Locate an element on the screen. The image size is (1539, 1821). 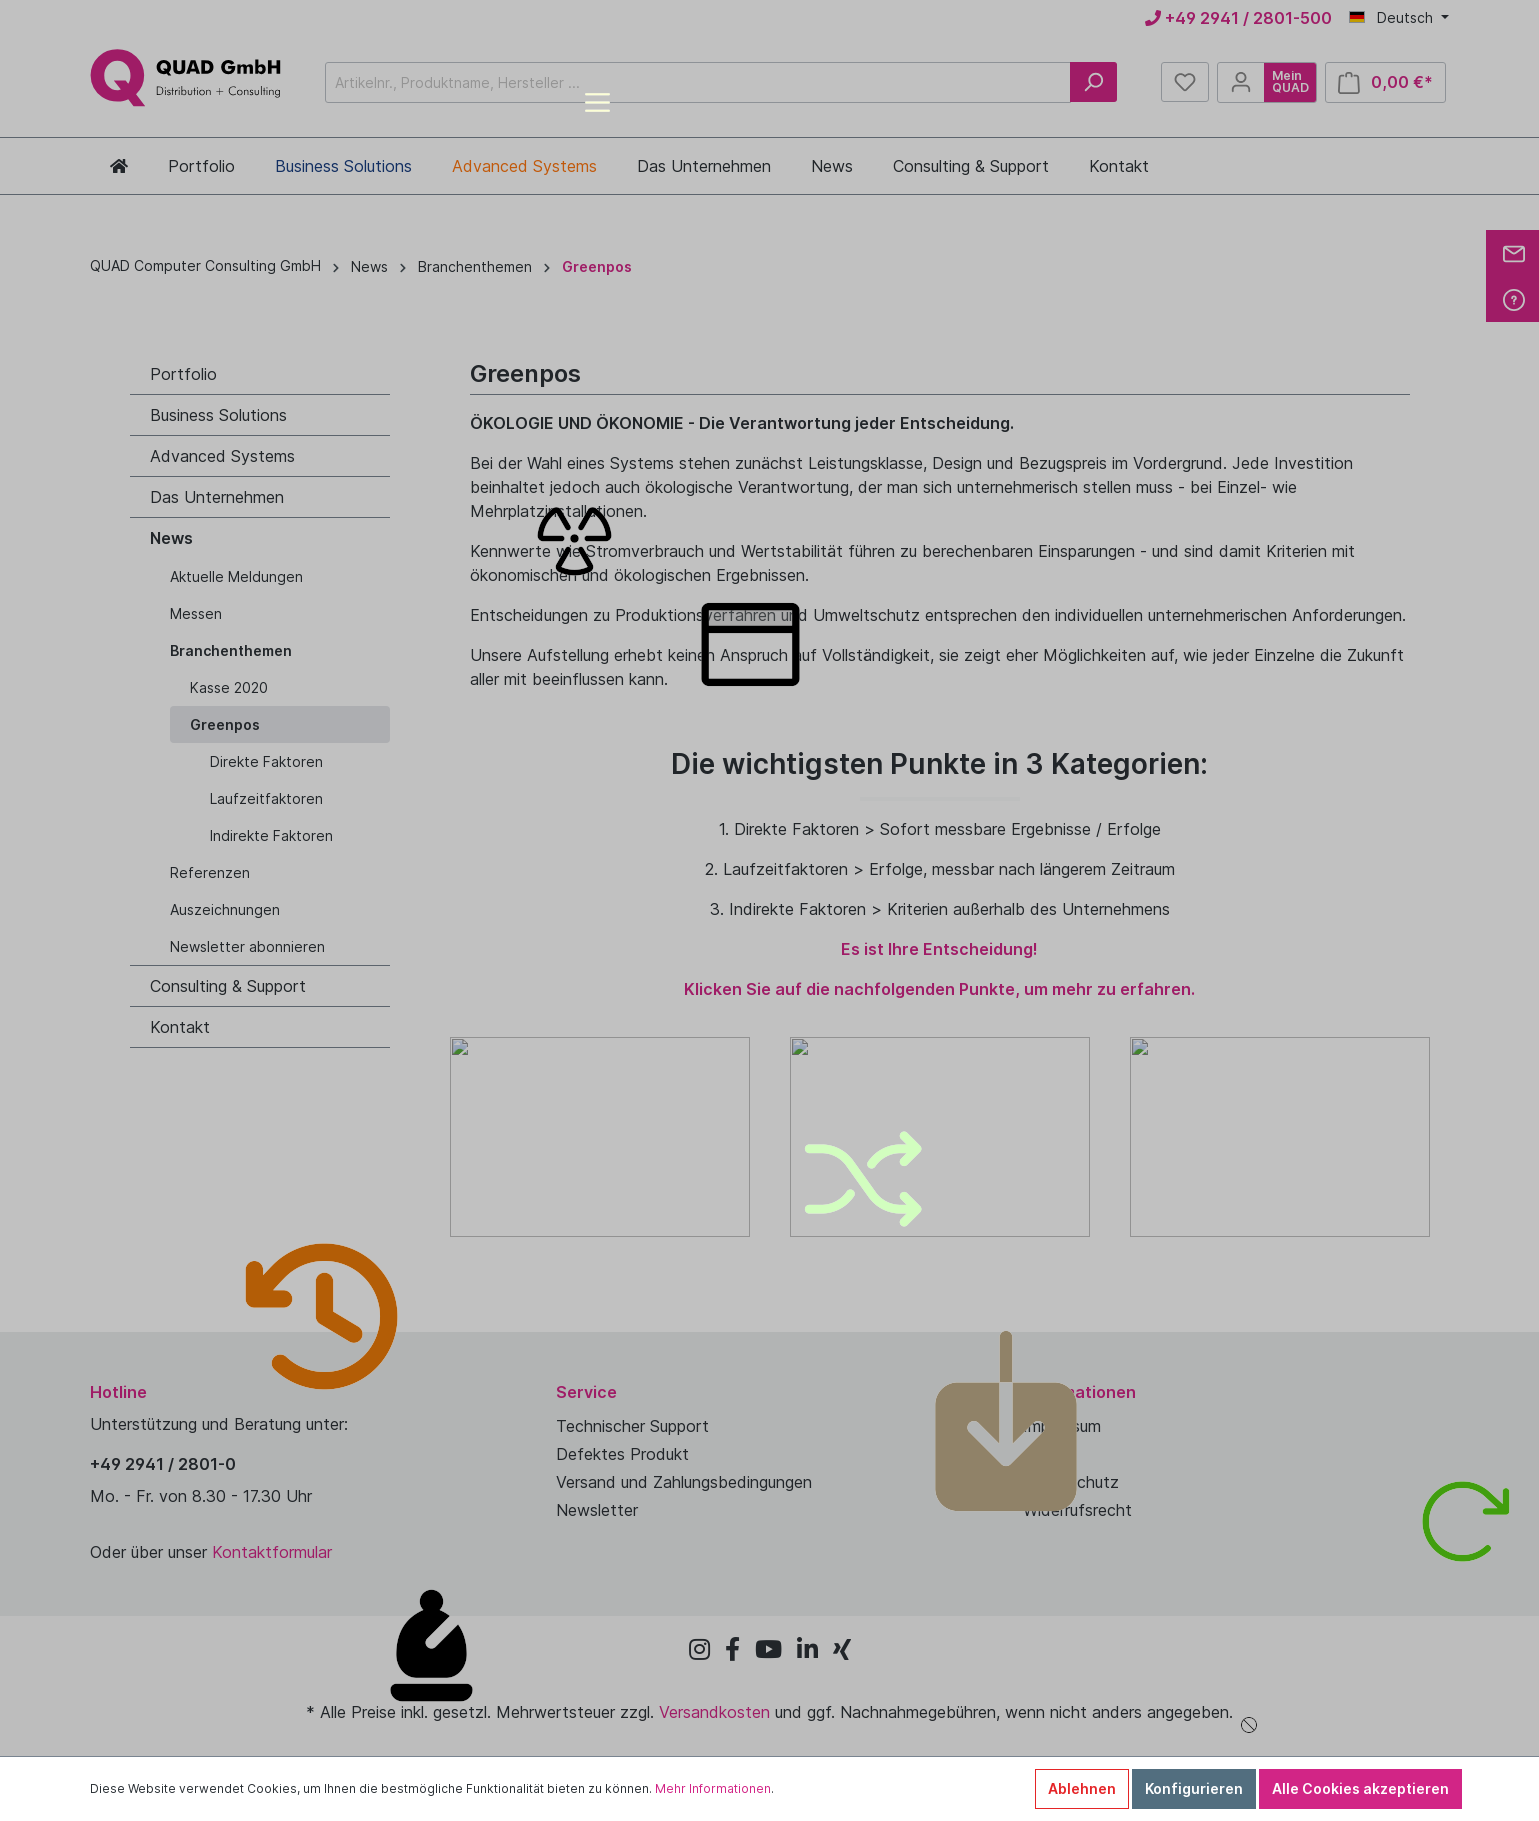
indicates radioactive or hazardous material warning is located at coordinates (574, 538).